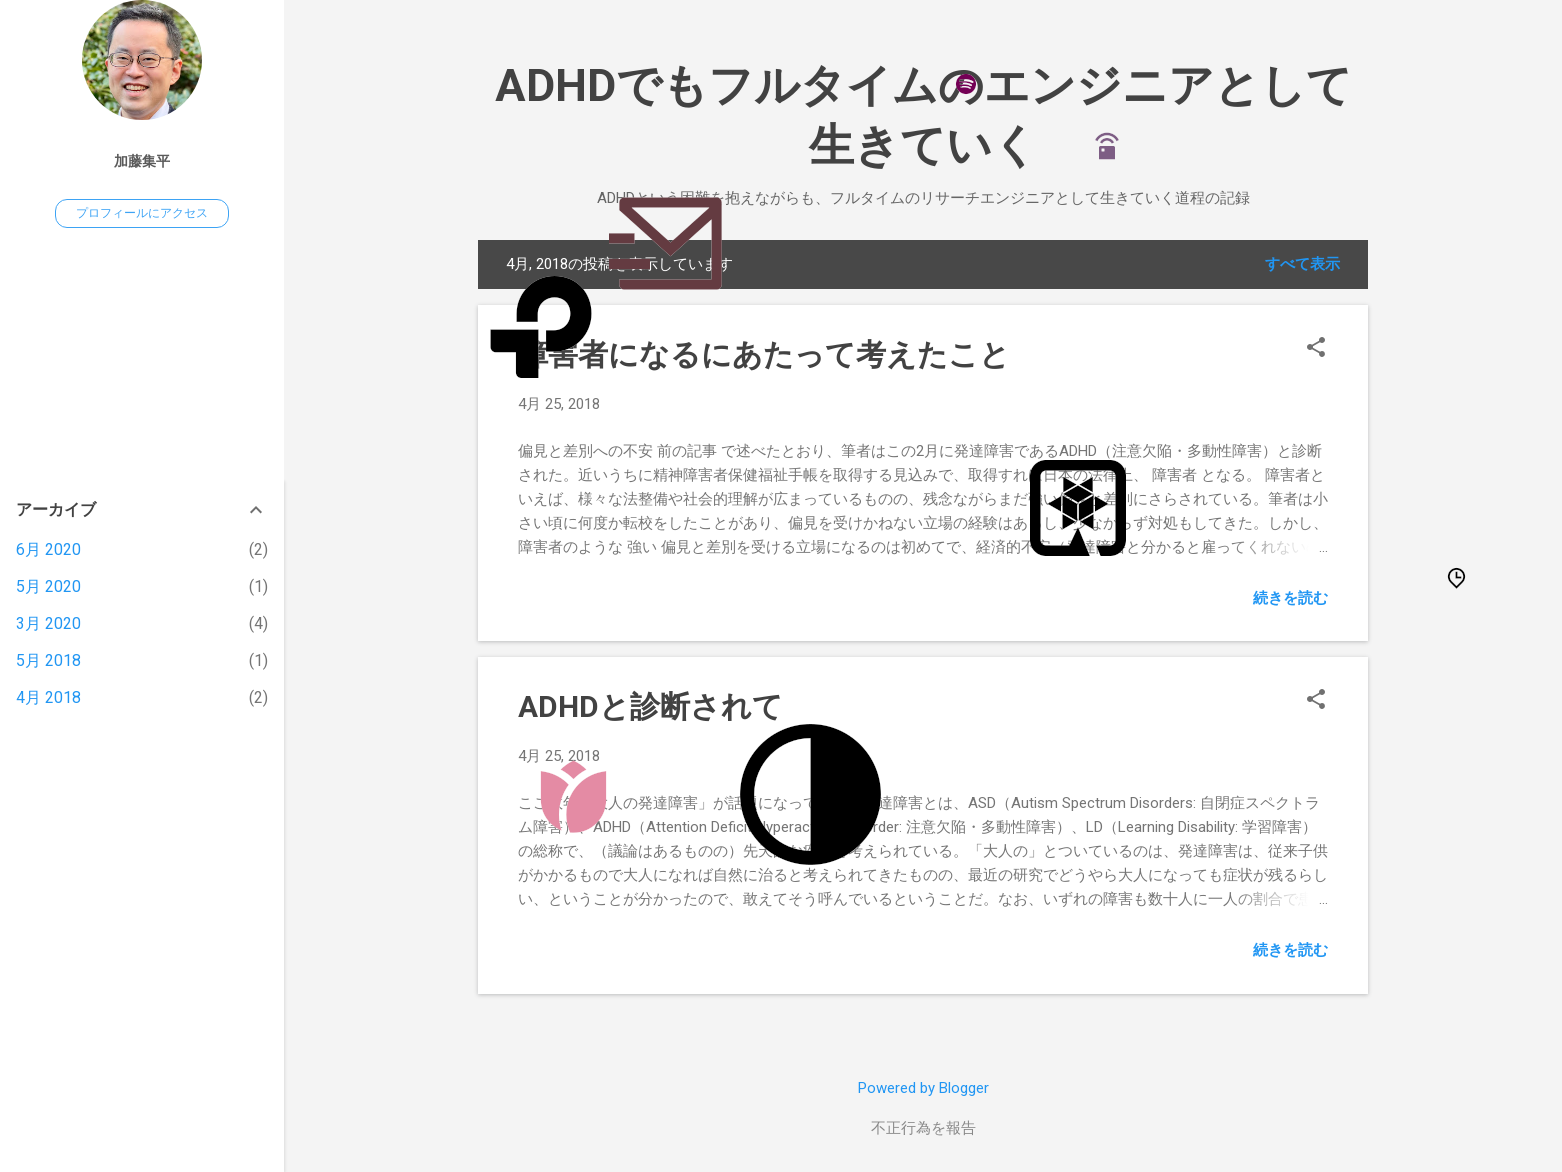 The width and height of the screenshot is (1562, 1172). Describe the element at coordinates (810, 794) in the screenshot. I see `adjust display contrast settings` at that location.